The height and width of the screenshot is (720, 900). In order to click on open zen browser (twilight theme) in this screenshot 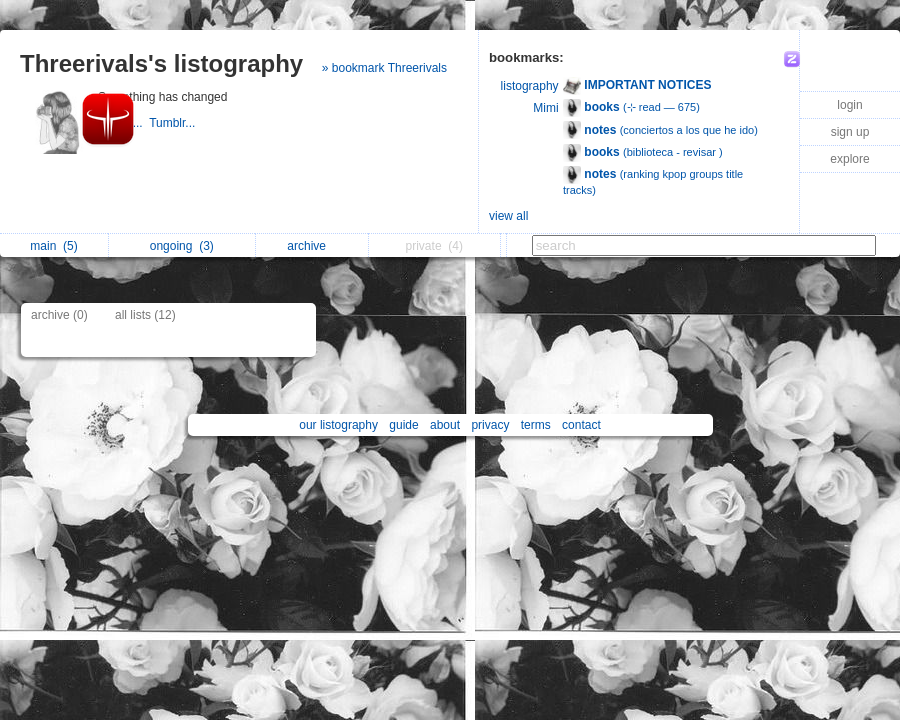, I will do `click(792, 59)`.